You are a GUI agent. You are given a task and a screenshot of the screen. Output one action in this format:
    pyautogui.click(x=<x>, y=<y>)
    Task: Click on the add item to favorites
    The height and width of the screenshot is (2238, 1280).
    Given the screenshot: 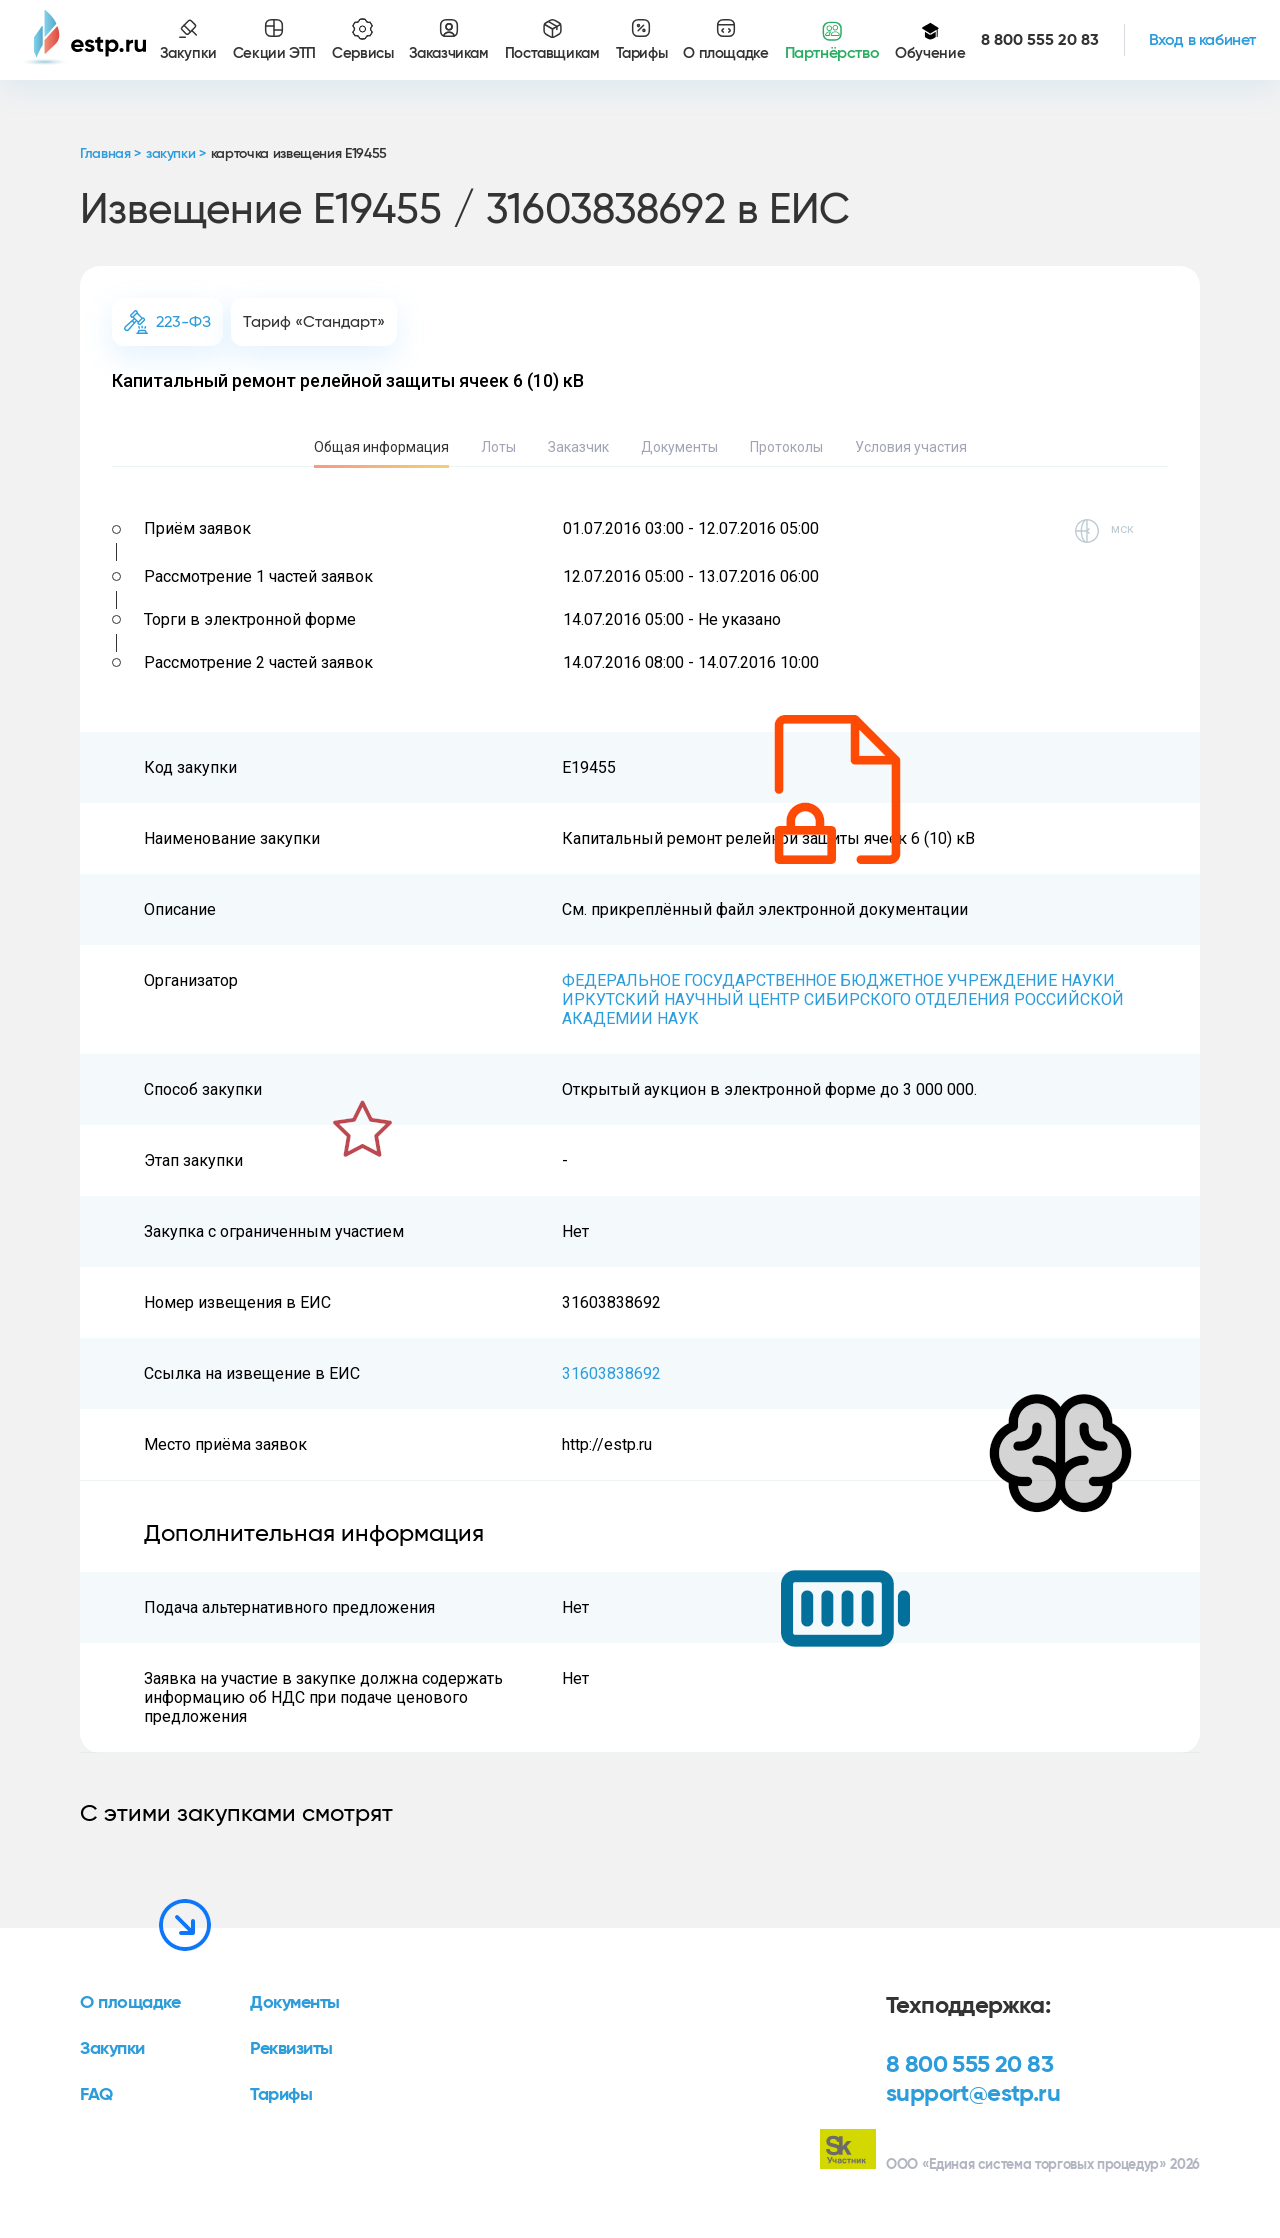 What is the action you would take?
    pyautogui.click(x=362, y=1131)
    